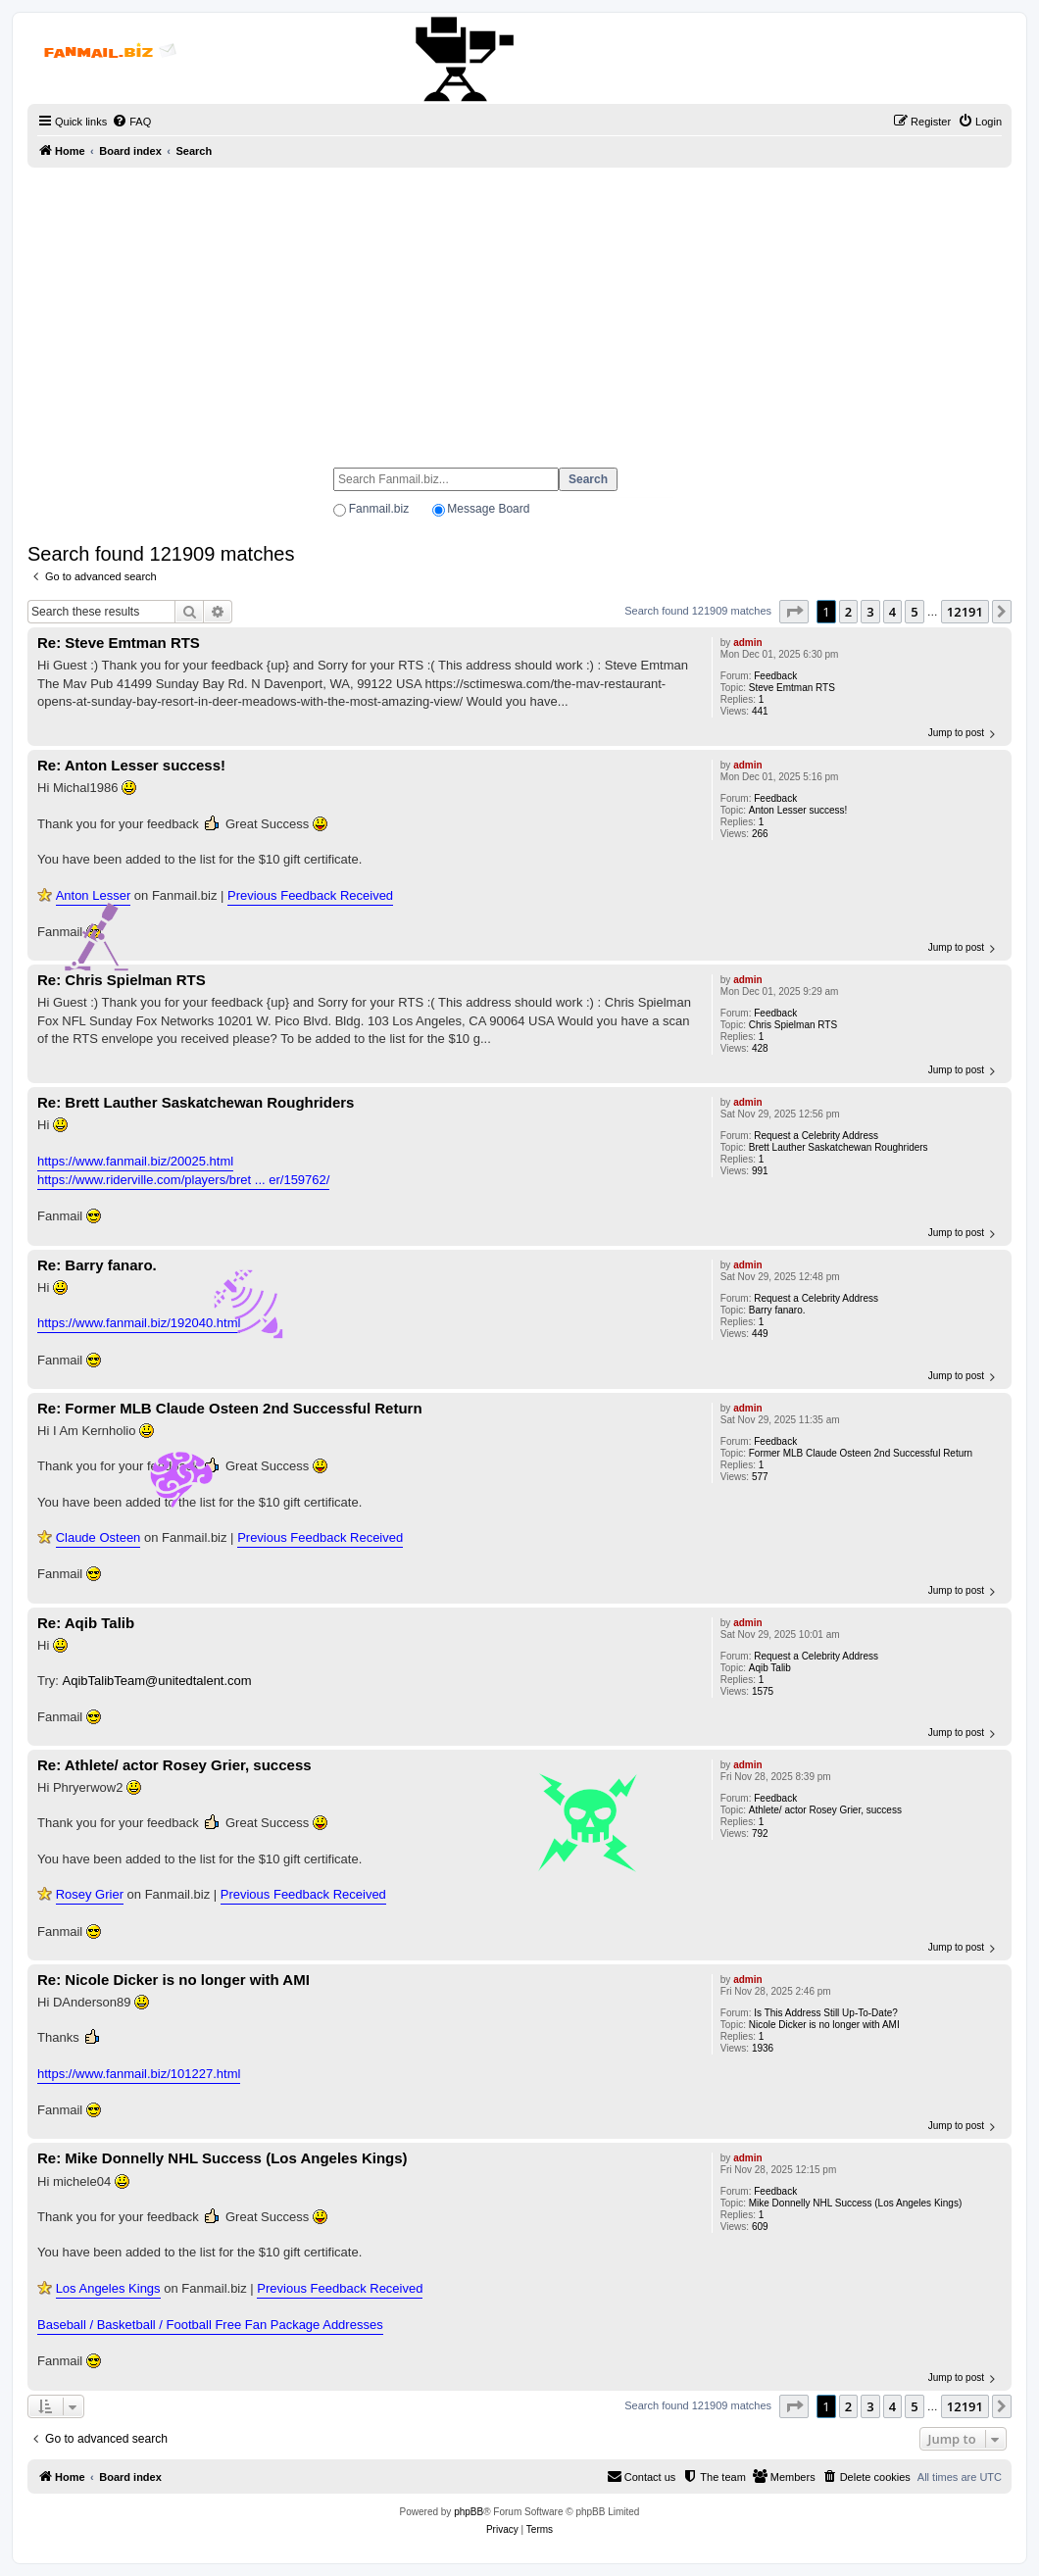 The image size is (1039, 2576). I want to click on access satellite communication settings, so click(249, 1305).